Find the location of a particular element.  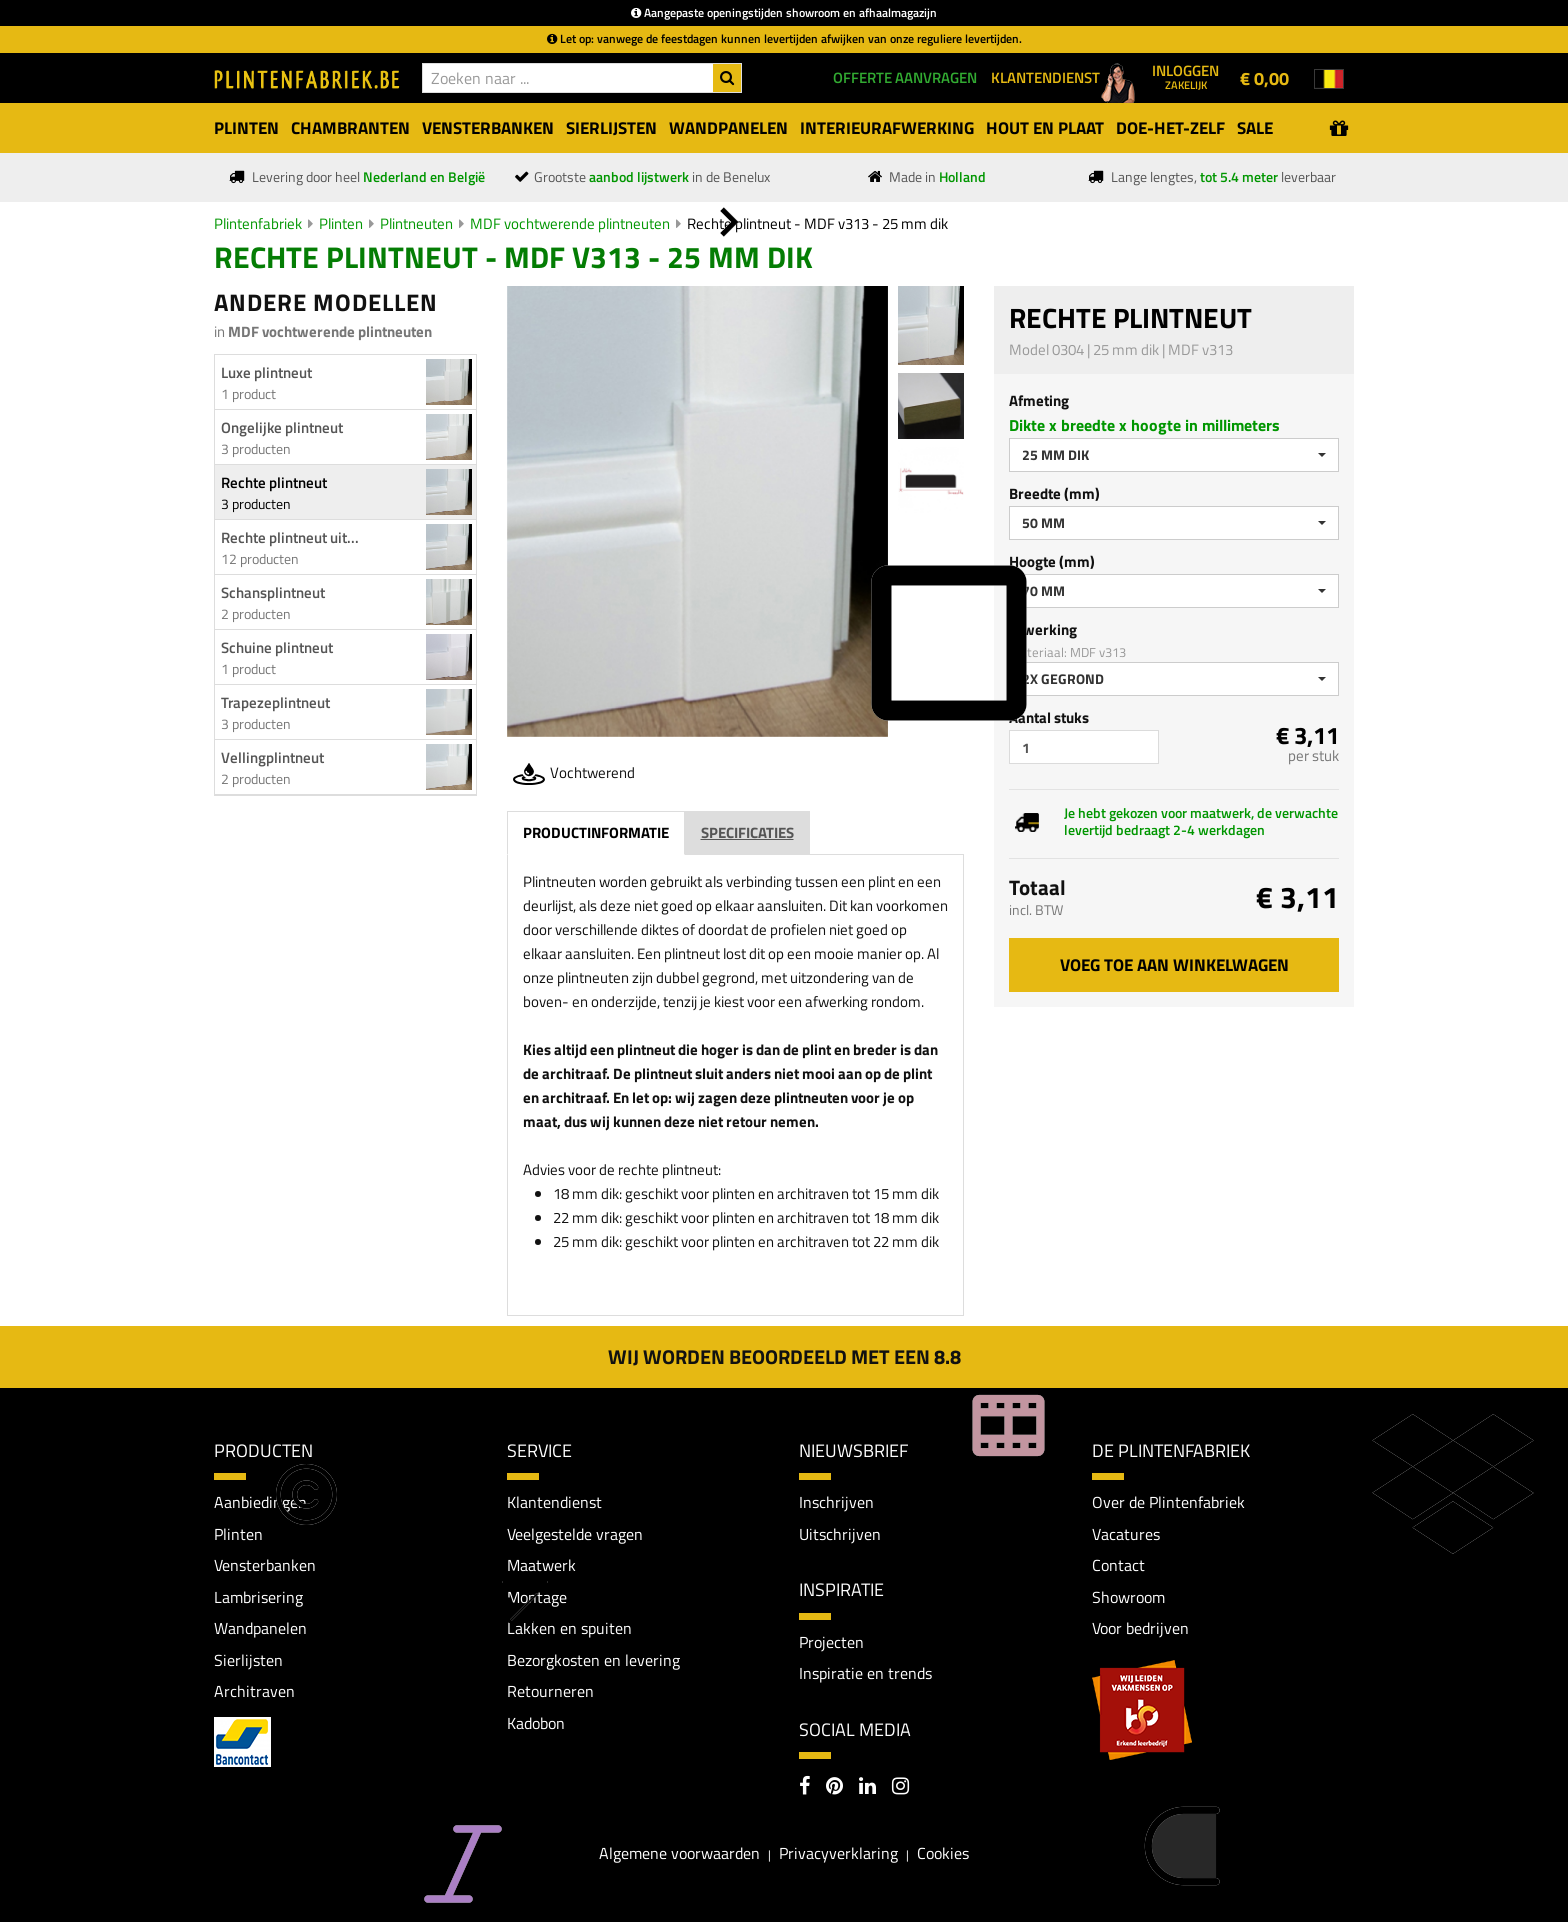

apply italic formatting to selected text is located at coordinates (463, 1864).